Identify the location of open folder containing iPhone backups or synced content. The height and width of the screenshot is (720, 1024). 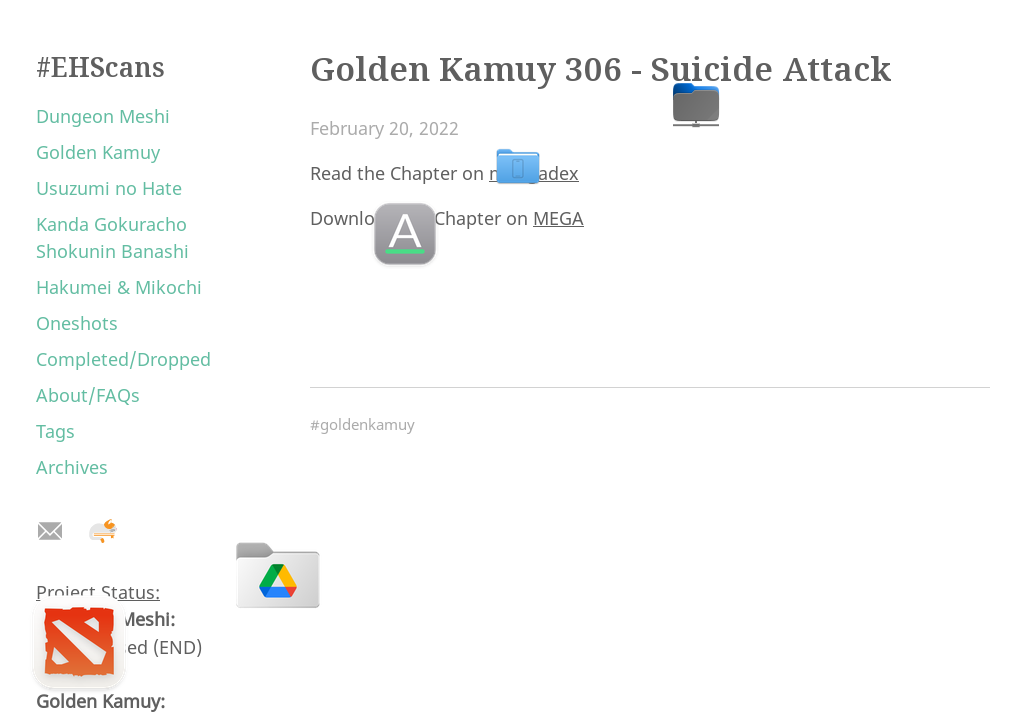
(518, 166).